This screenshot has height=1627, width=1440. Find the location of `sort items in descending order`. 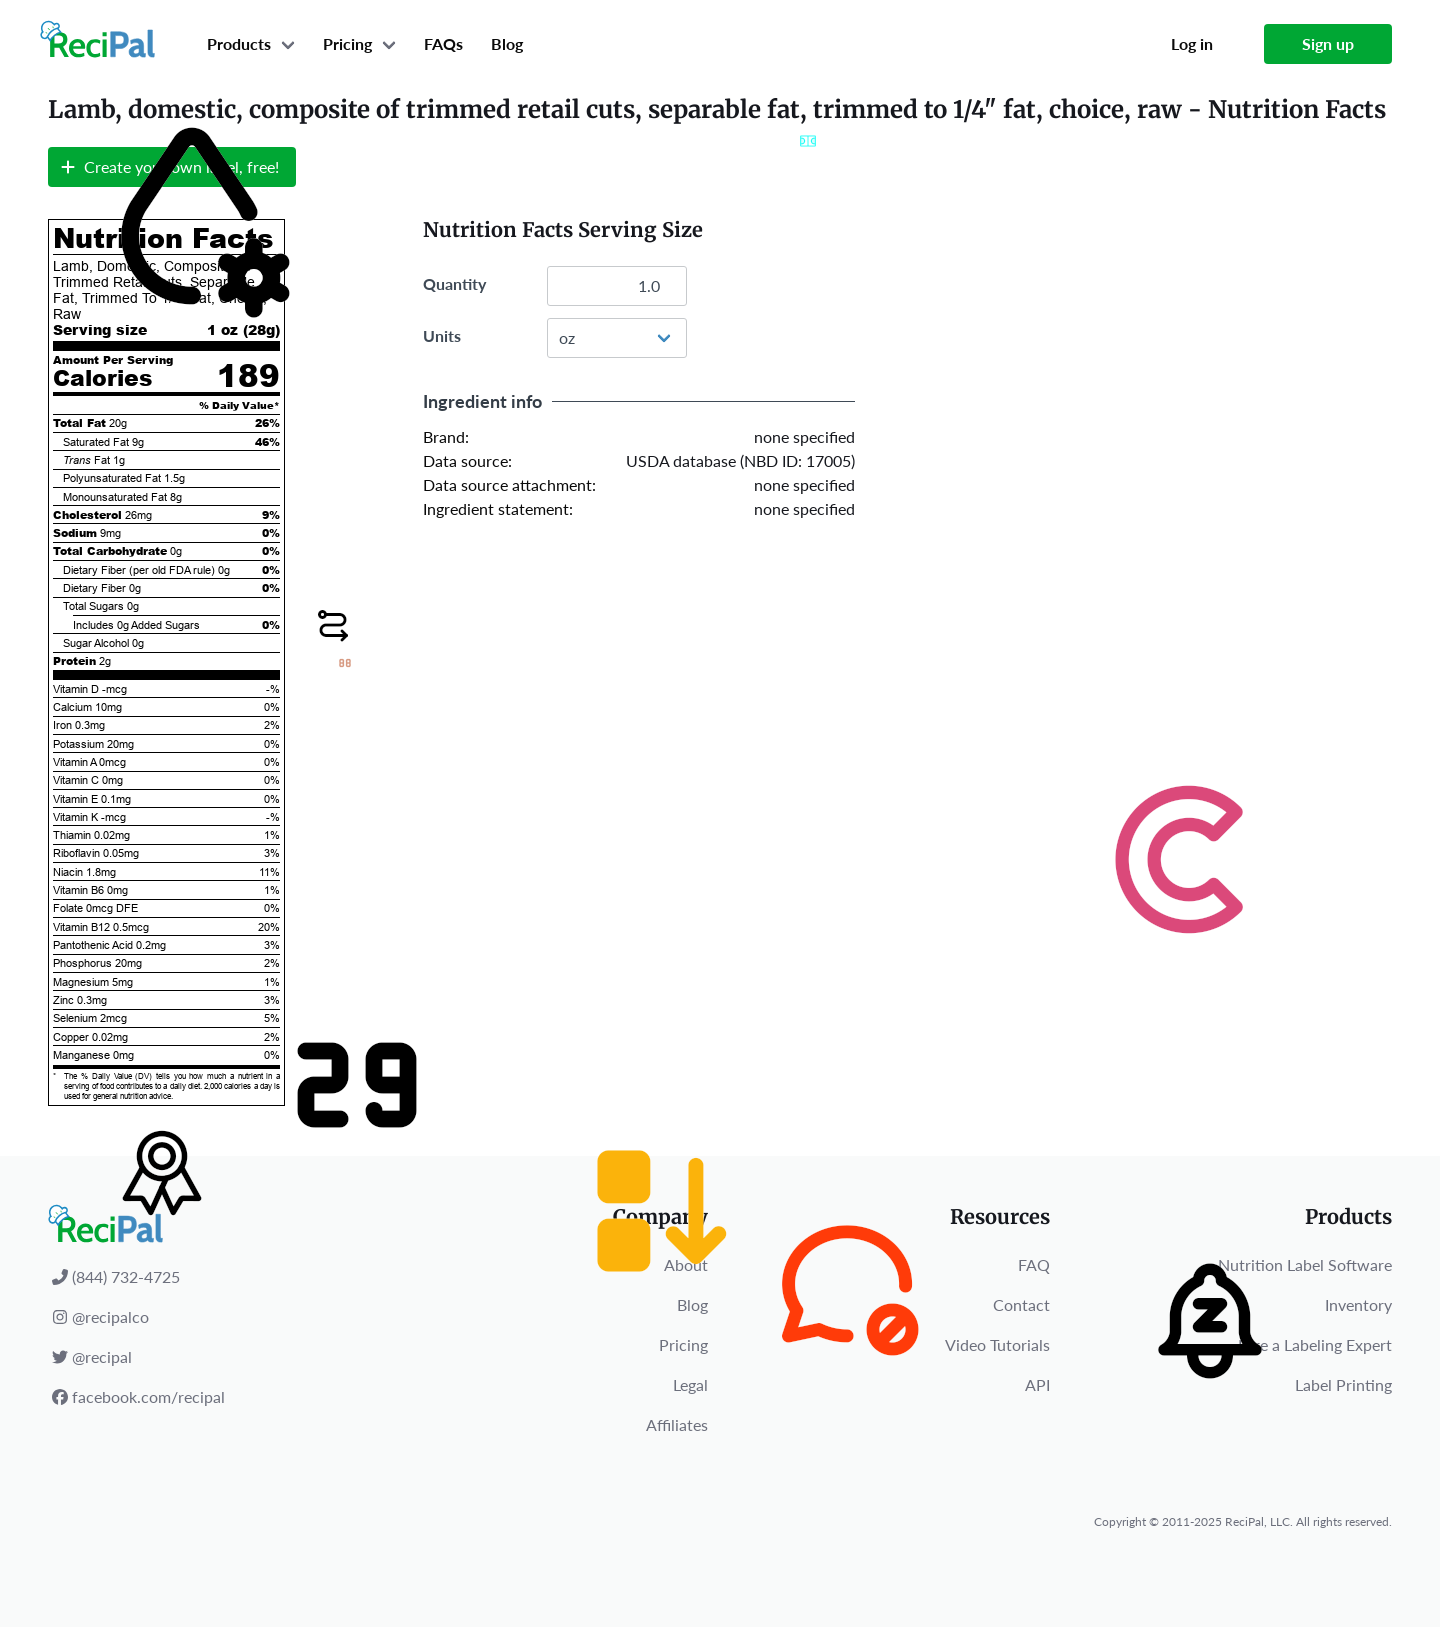

sort items in descending order is located at coordinates (658, 1211).